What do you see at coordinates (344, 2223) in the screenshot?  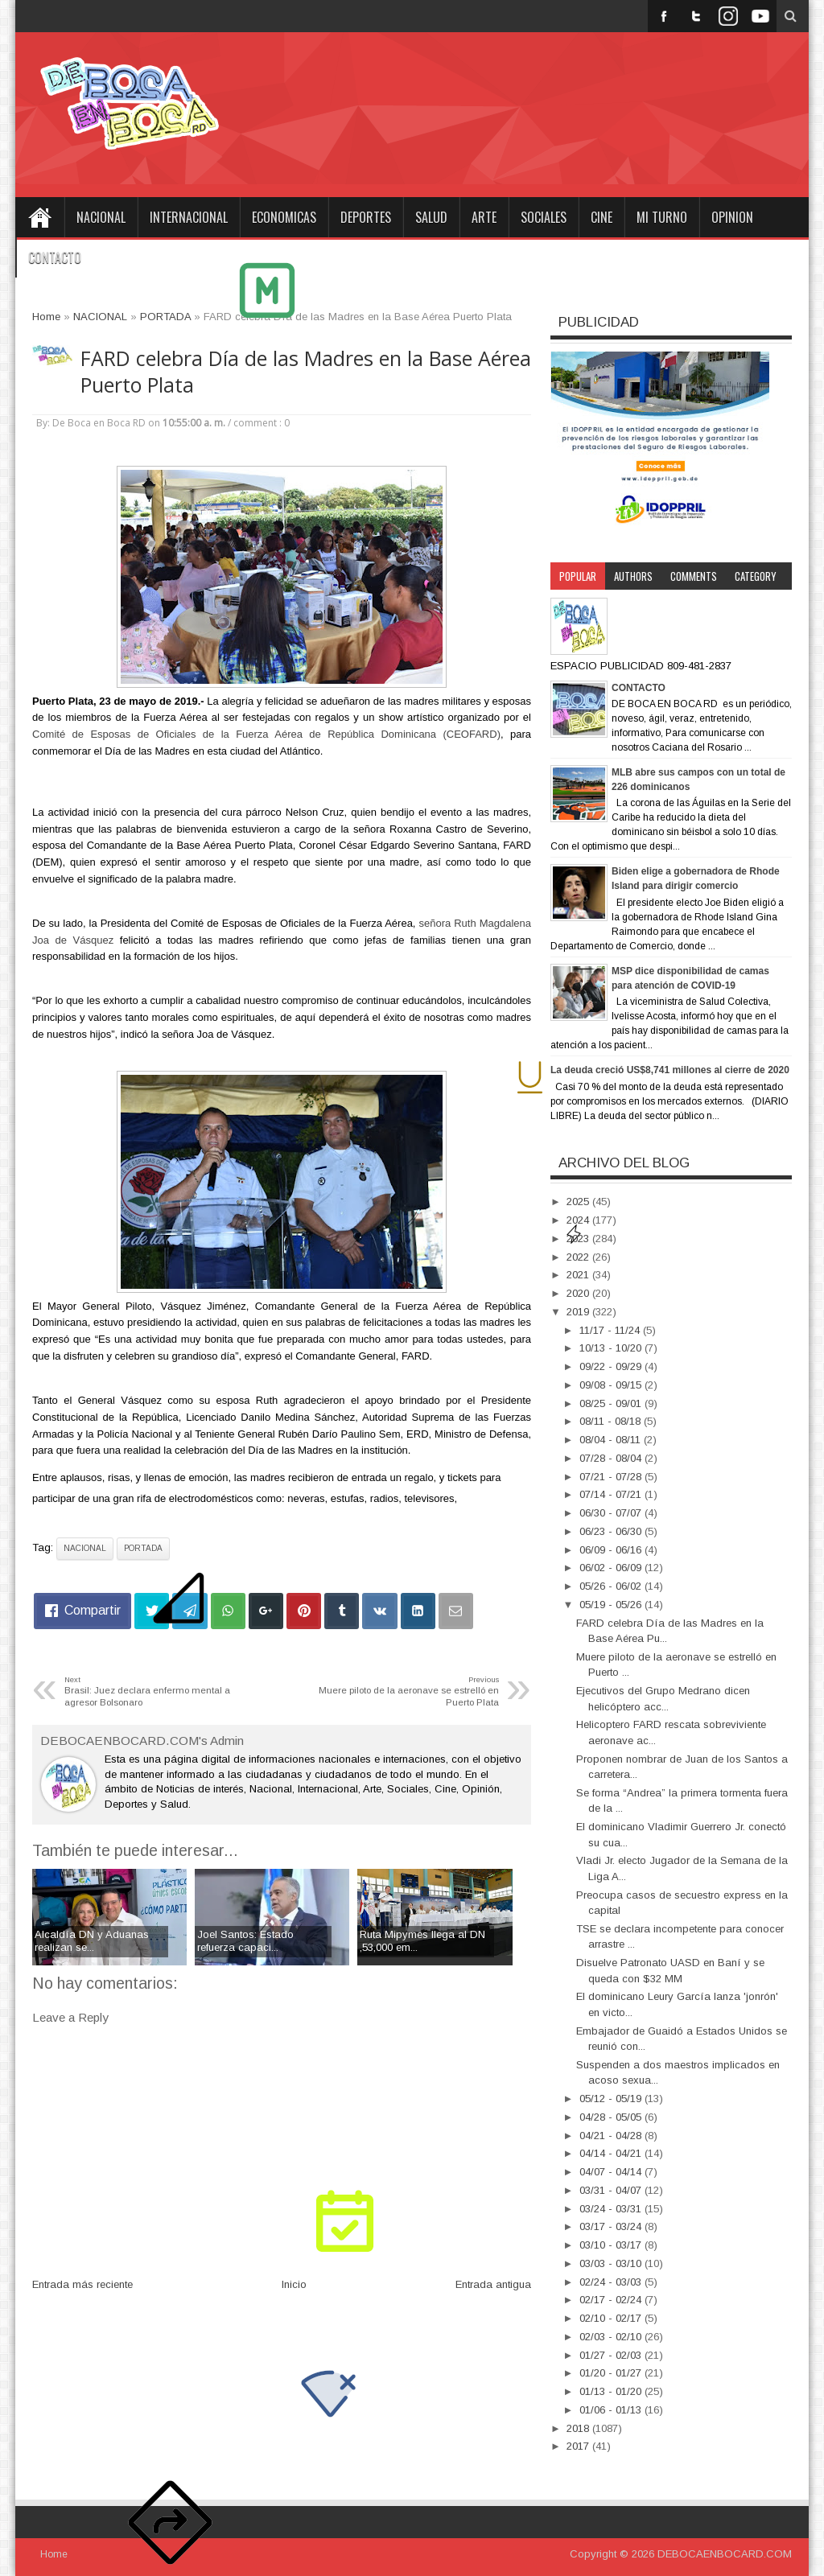 I see `confirm or complete a scheduled event` at bounding box center [344, 2223].